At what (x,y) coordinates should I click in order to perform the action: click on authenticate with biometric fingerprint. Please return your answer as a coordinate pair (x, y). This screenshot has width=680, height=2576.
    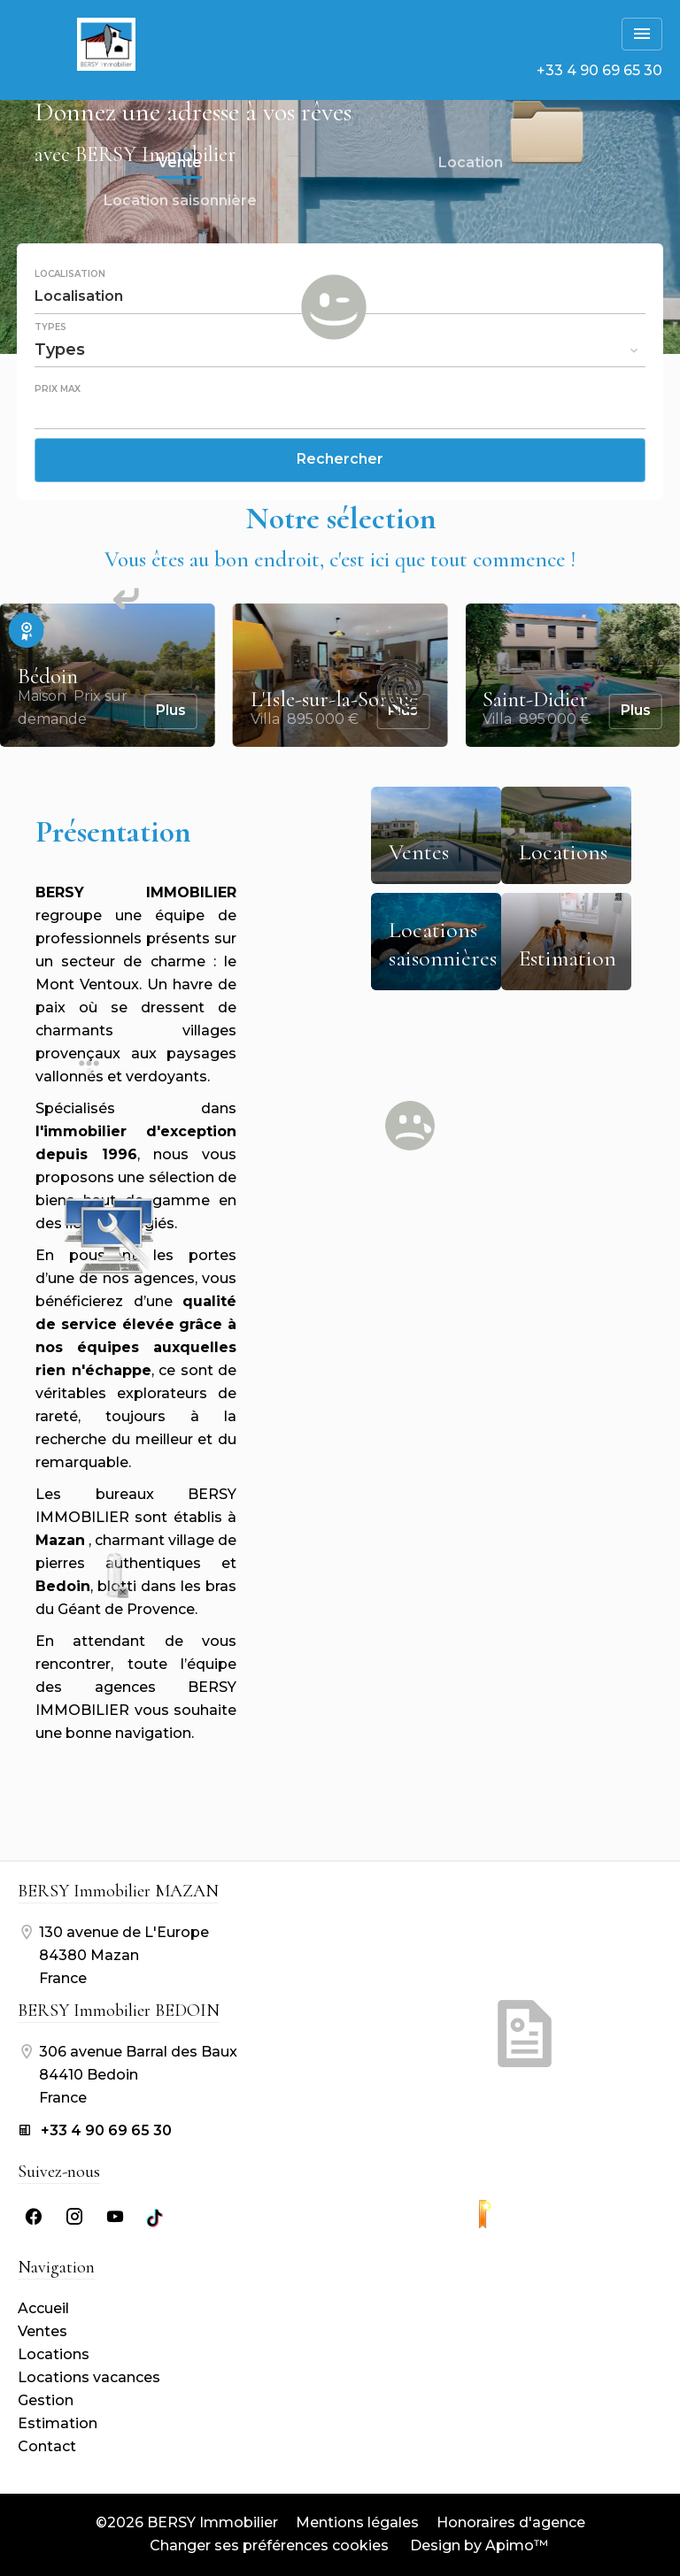
    Looking at the image, I should click on (402, 688).